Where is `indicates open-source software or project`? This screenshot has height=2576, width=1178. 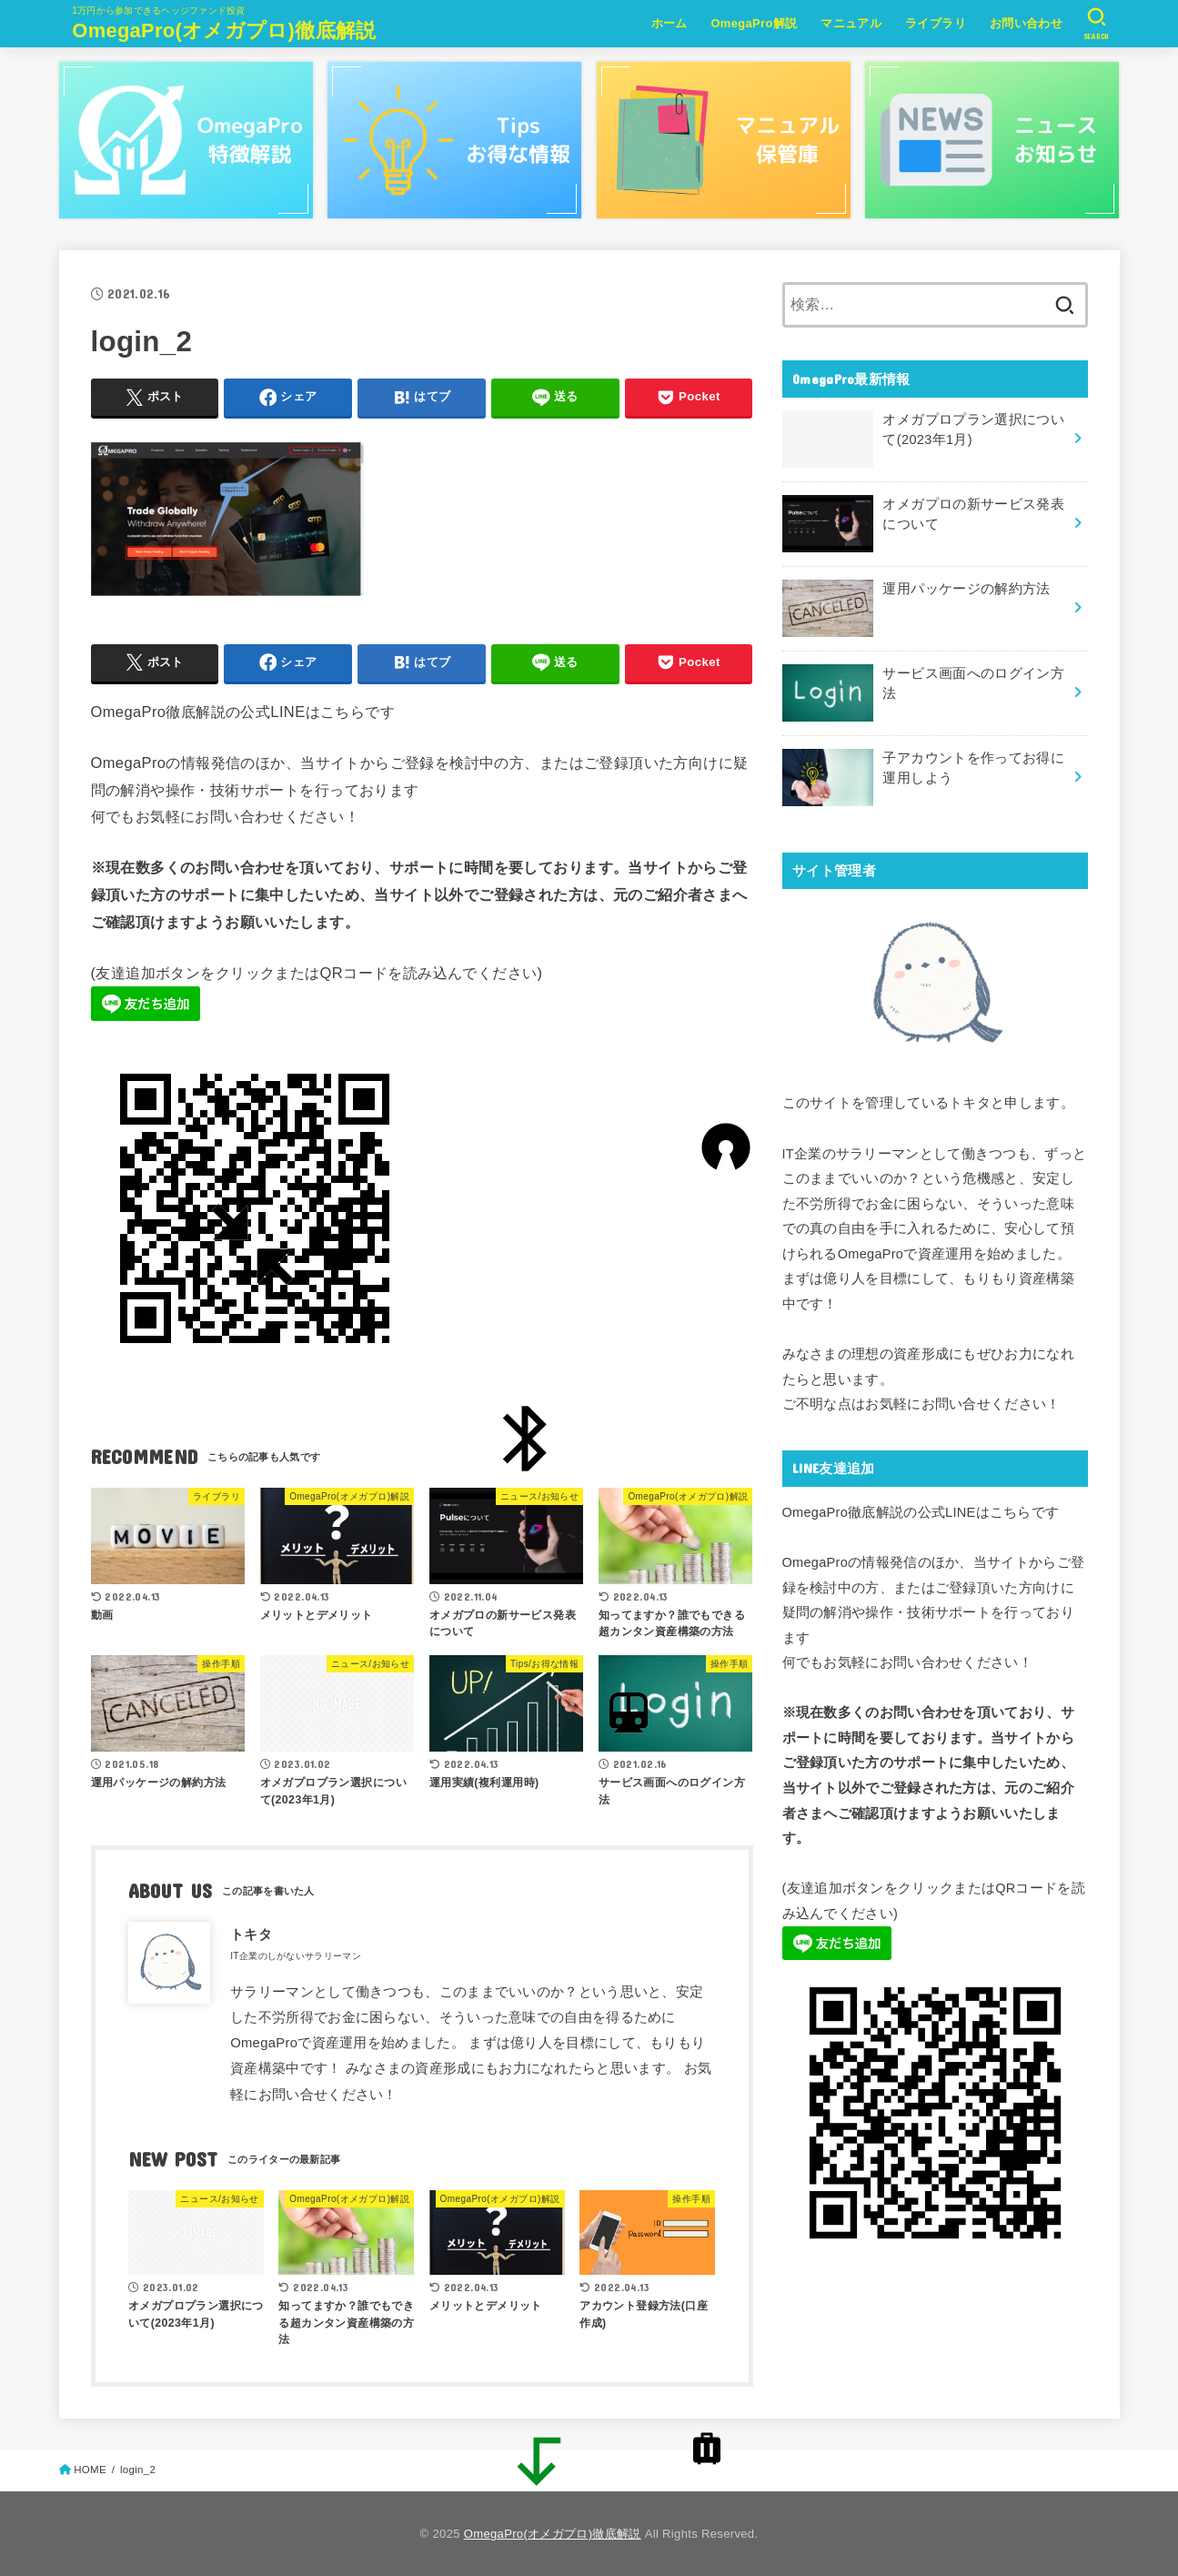 indicates open-source software or project is located at coordinates (726, 1147).